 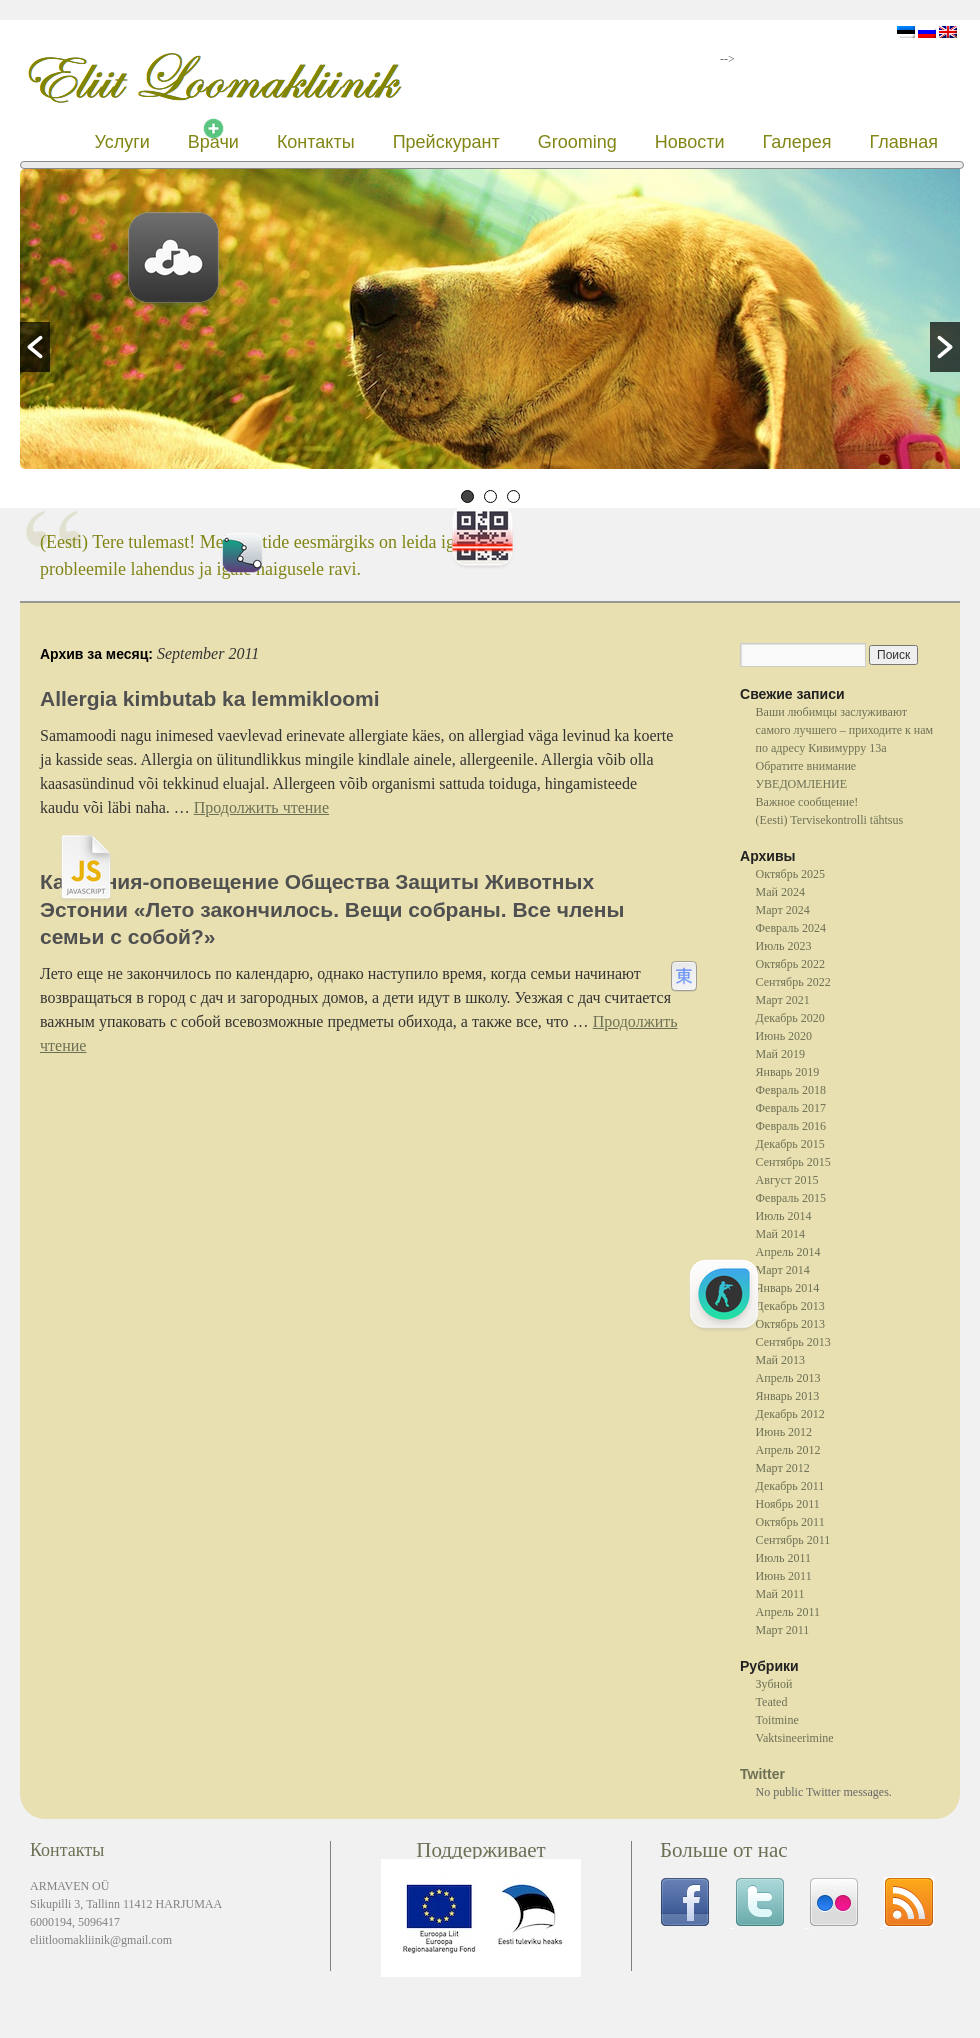 What do you see at coordinates (482, 535) in the screenshot?
I see `open QR code scanner app` at bounding box center [482, 535].